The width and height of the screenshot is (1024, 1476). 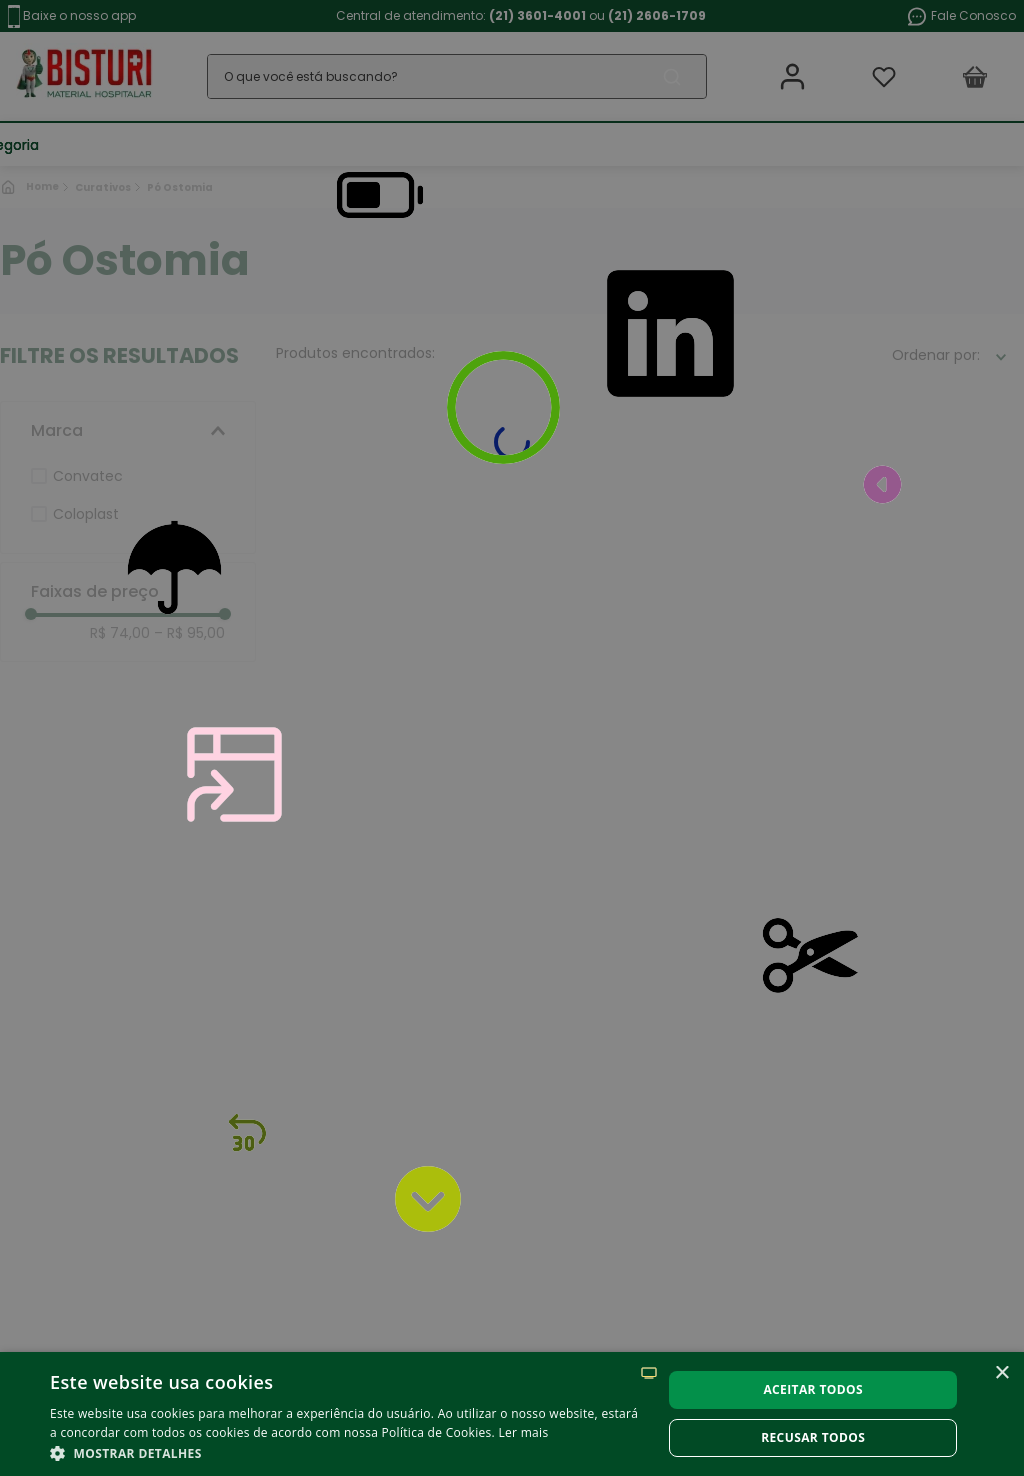 What do you see at coordinates (649, 1373) in the screenshot?
I see `access TV or video streaming features` at bounding box center [649, 1373].